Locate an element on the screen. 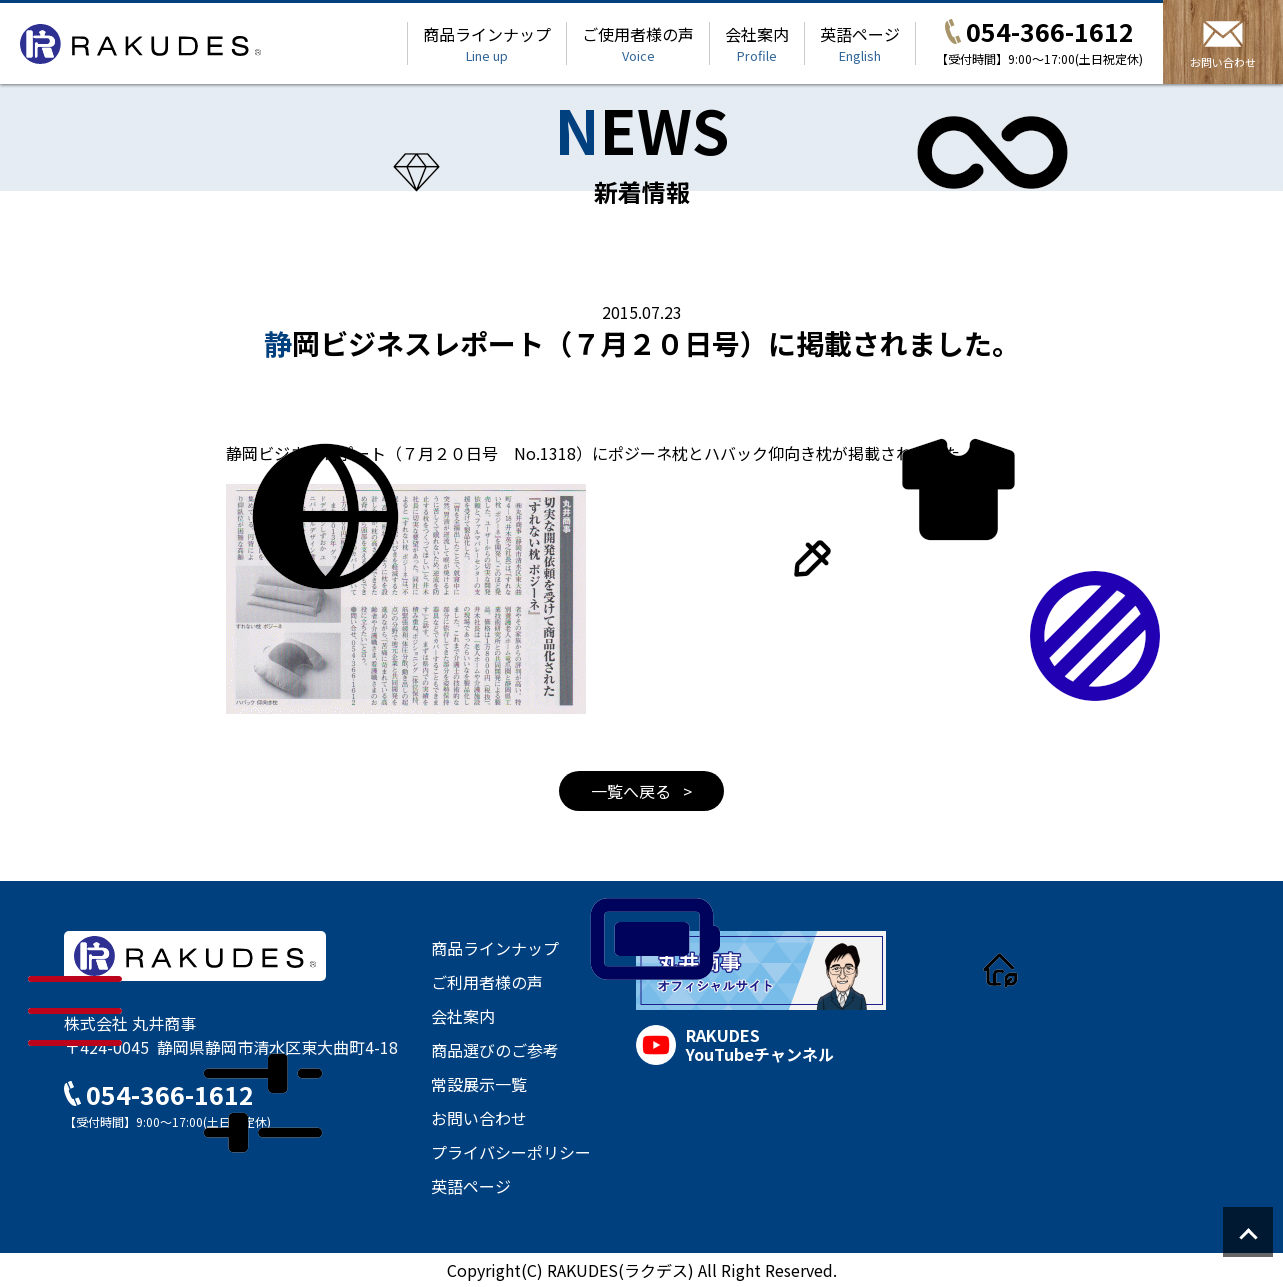 The width and height of the screenshot is (1283, 1287). access boules or pétanque game is located at coordinates (1095, 636).